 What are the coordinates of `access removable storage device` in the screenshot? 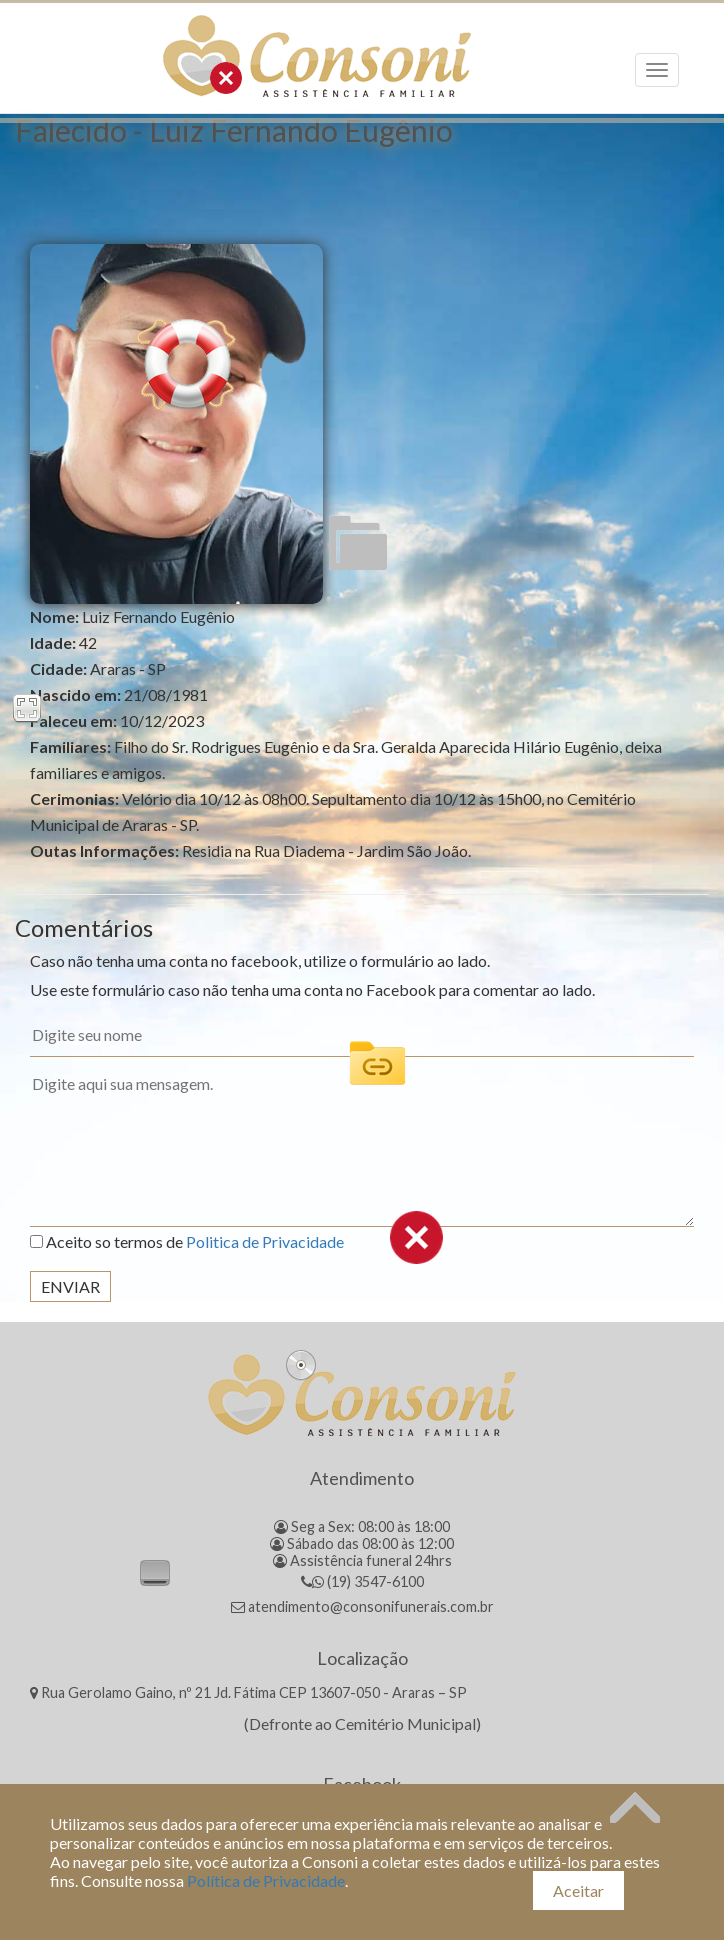 It's located at (155, 1573).